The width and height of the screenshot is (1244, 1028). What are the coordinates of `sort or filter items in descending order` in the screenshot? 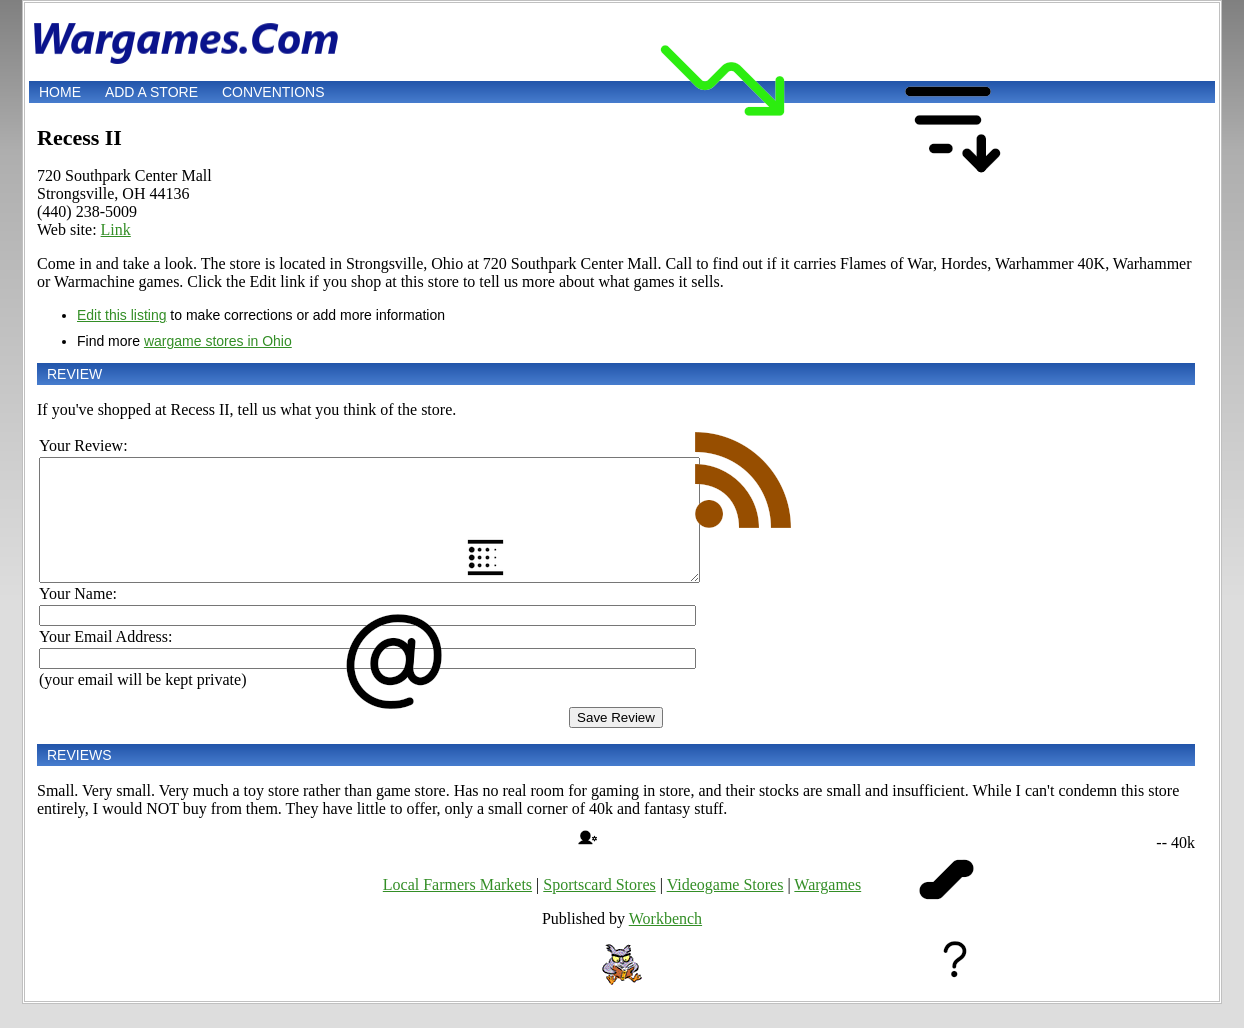 It's located at (948, 120).